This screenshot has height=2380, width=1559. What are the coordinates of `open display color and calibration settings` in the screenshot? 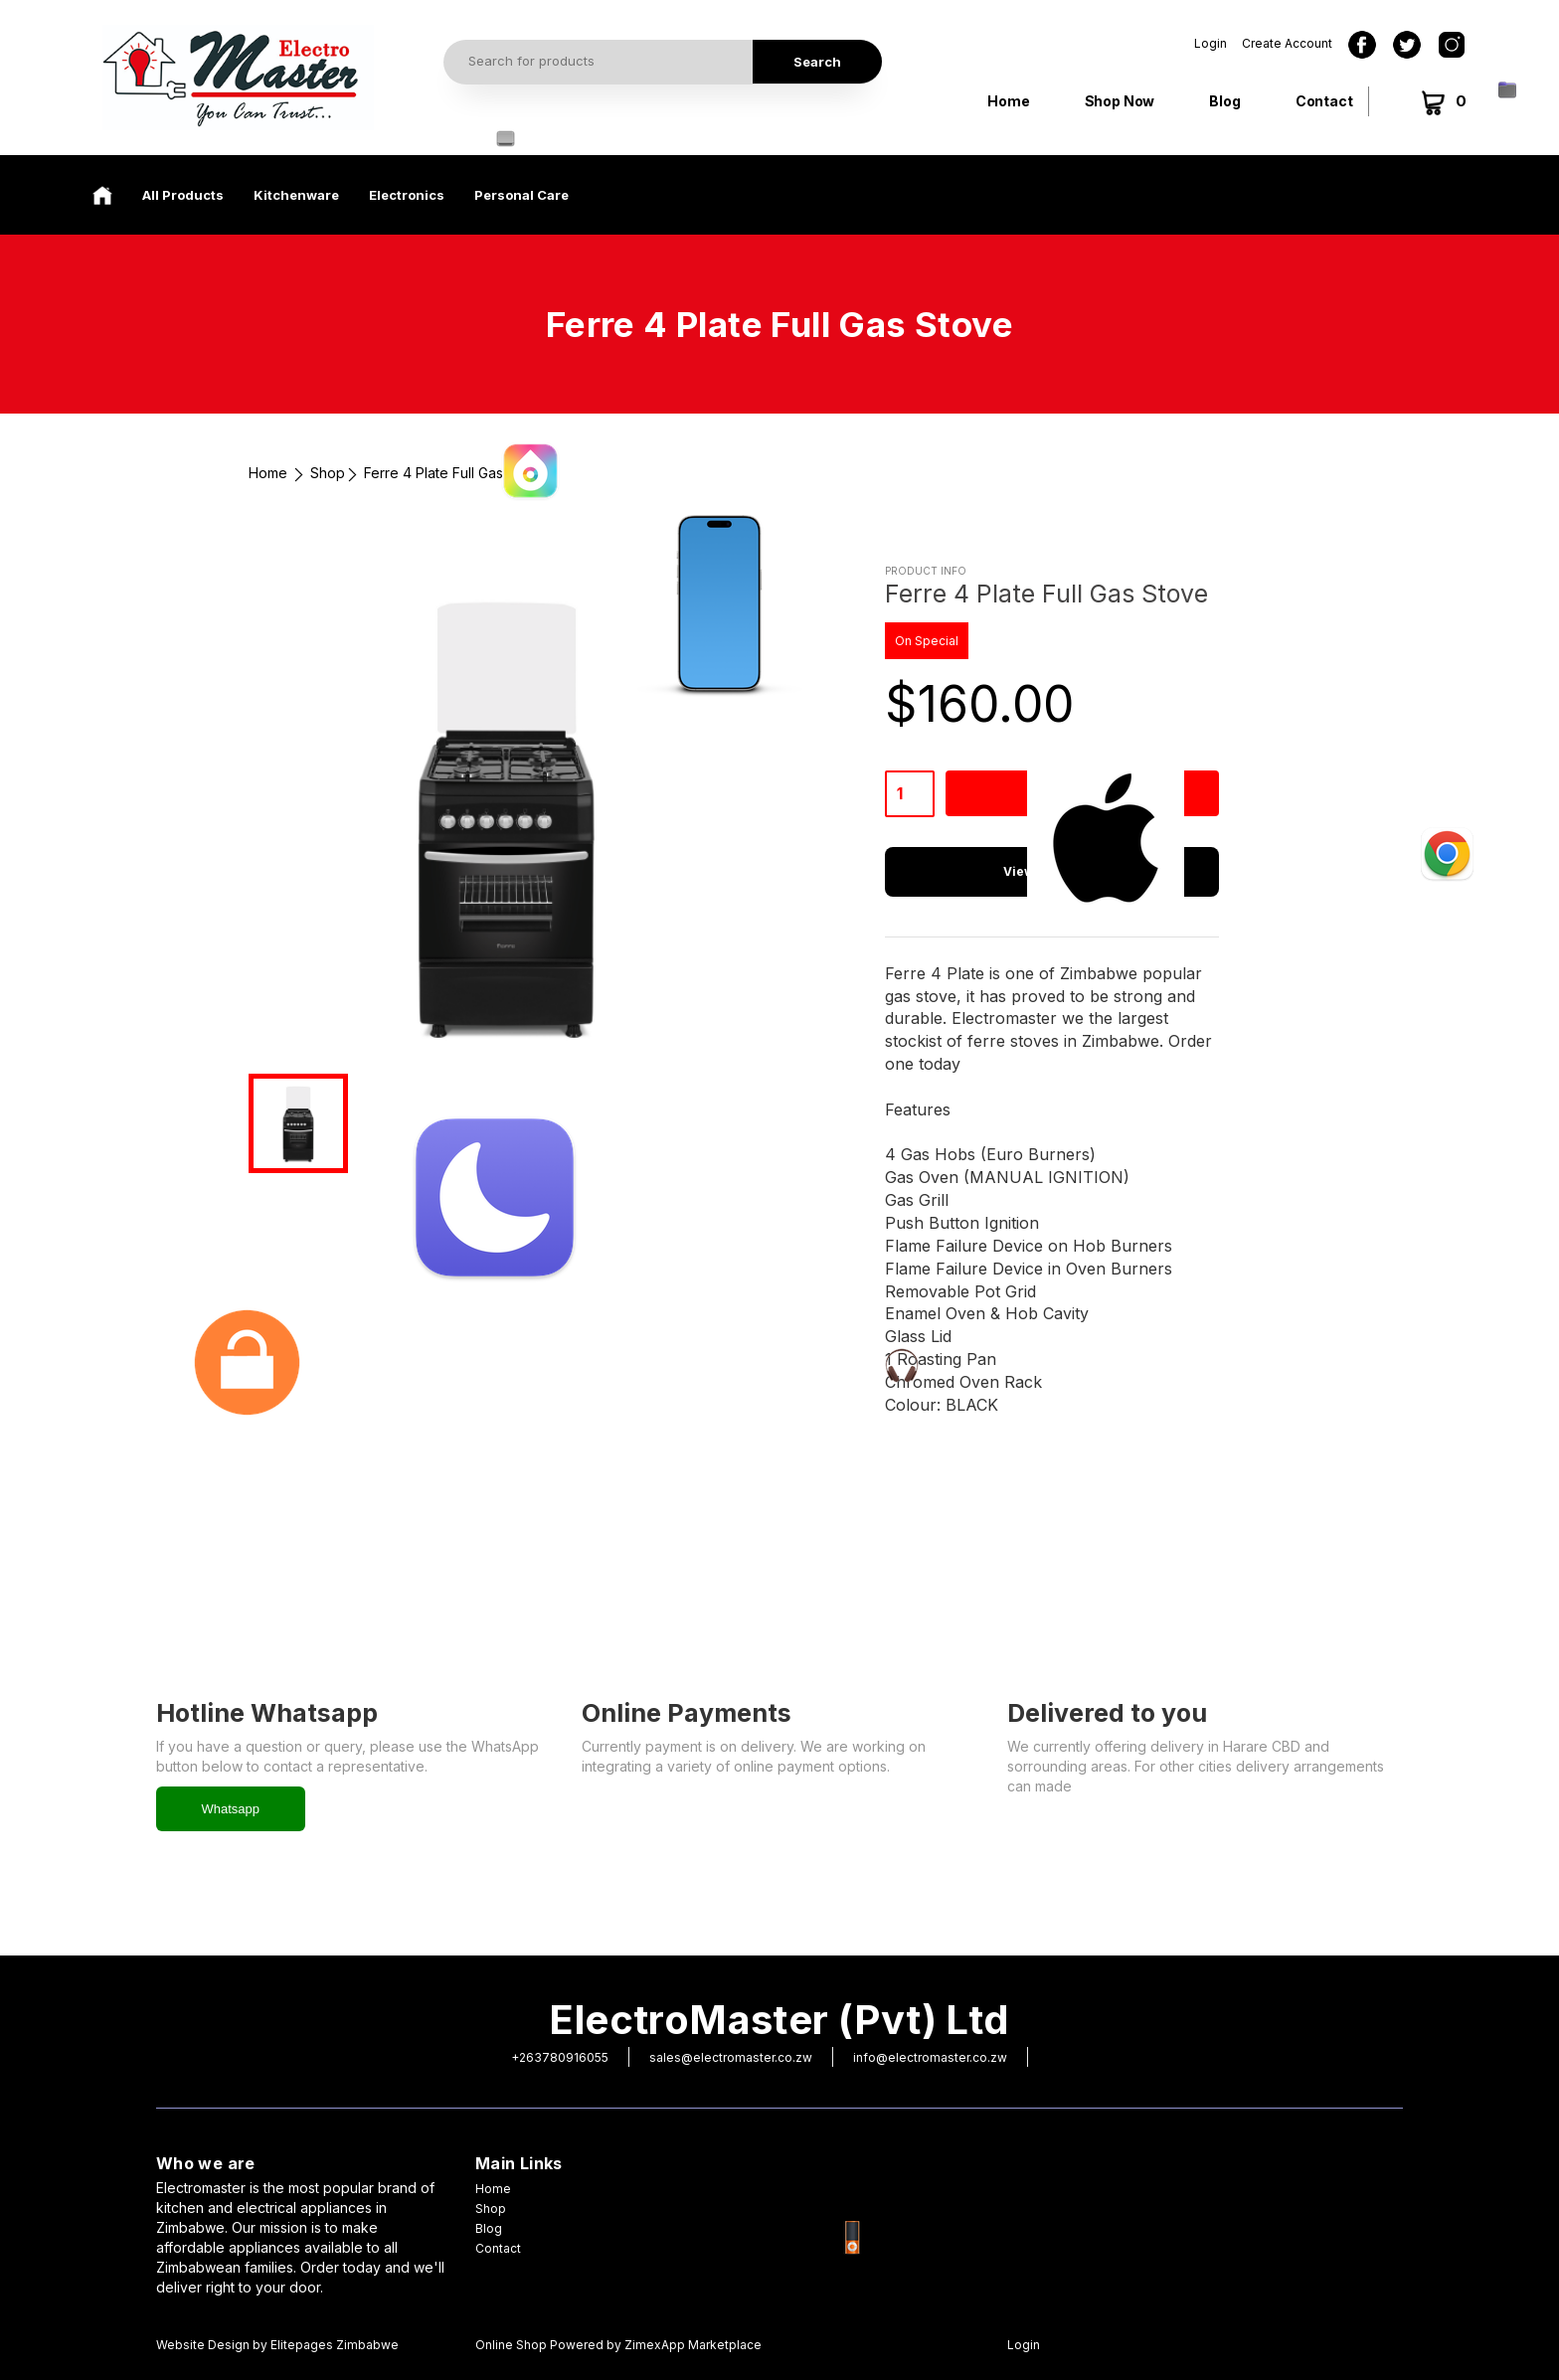 It's located at (530, 471).